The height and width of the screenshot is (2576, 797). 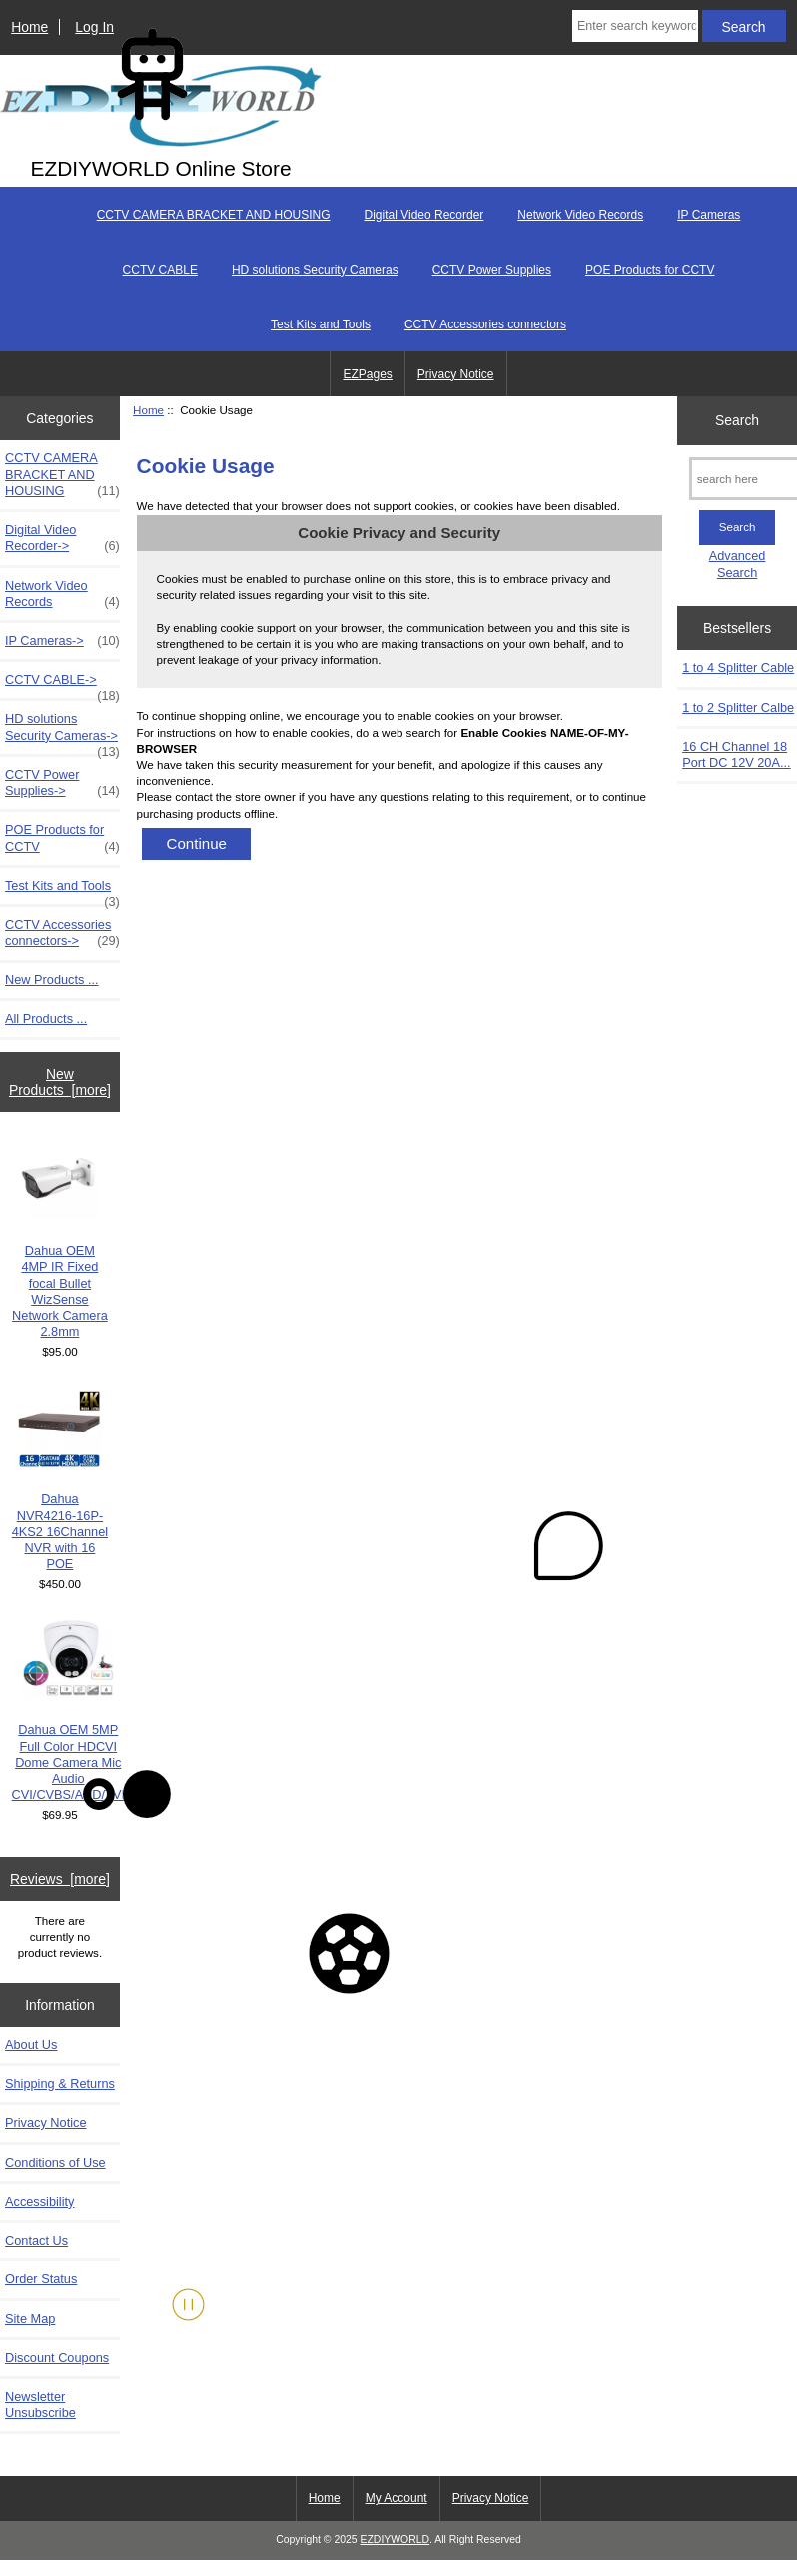 I want to click on pause media playback, so click(x=188, y=2304).